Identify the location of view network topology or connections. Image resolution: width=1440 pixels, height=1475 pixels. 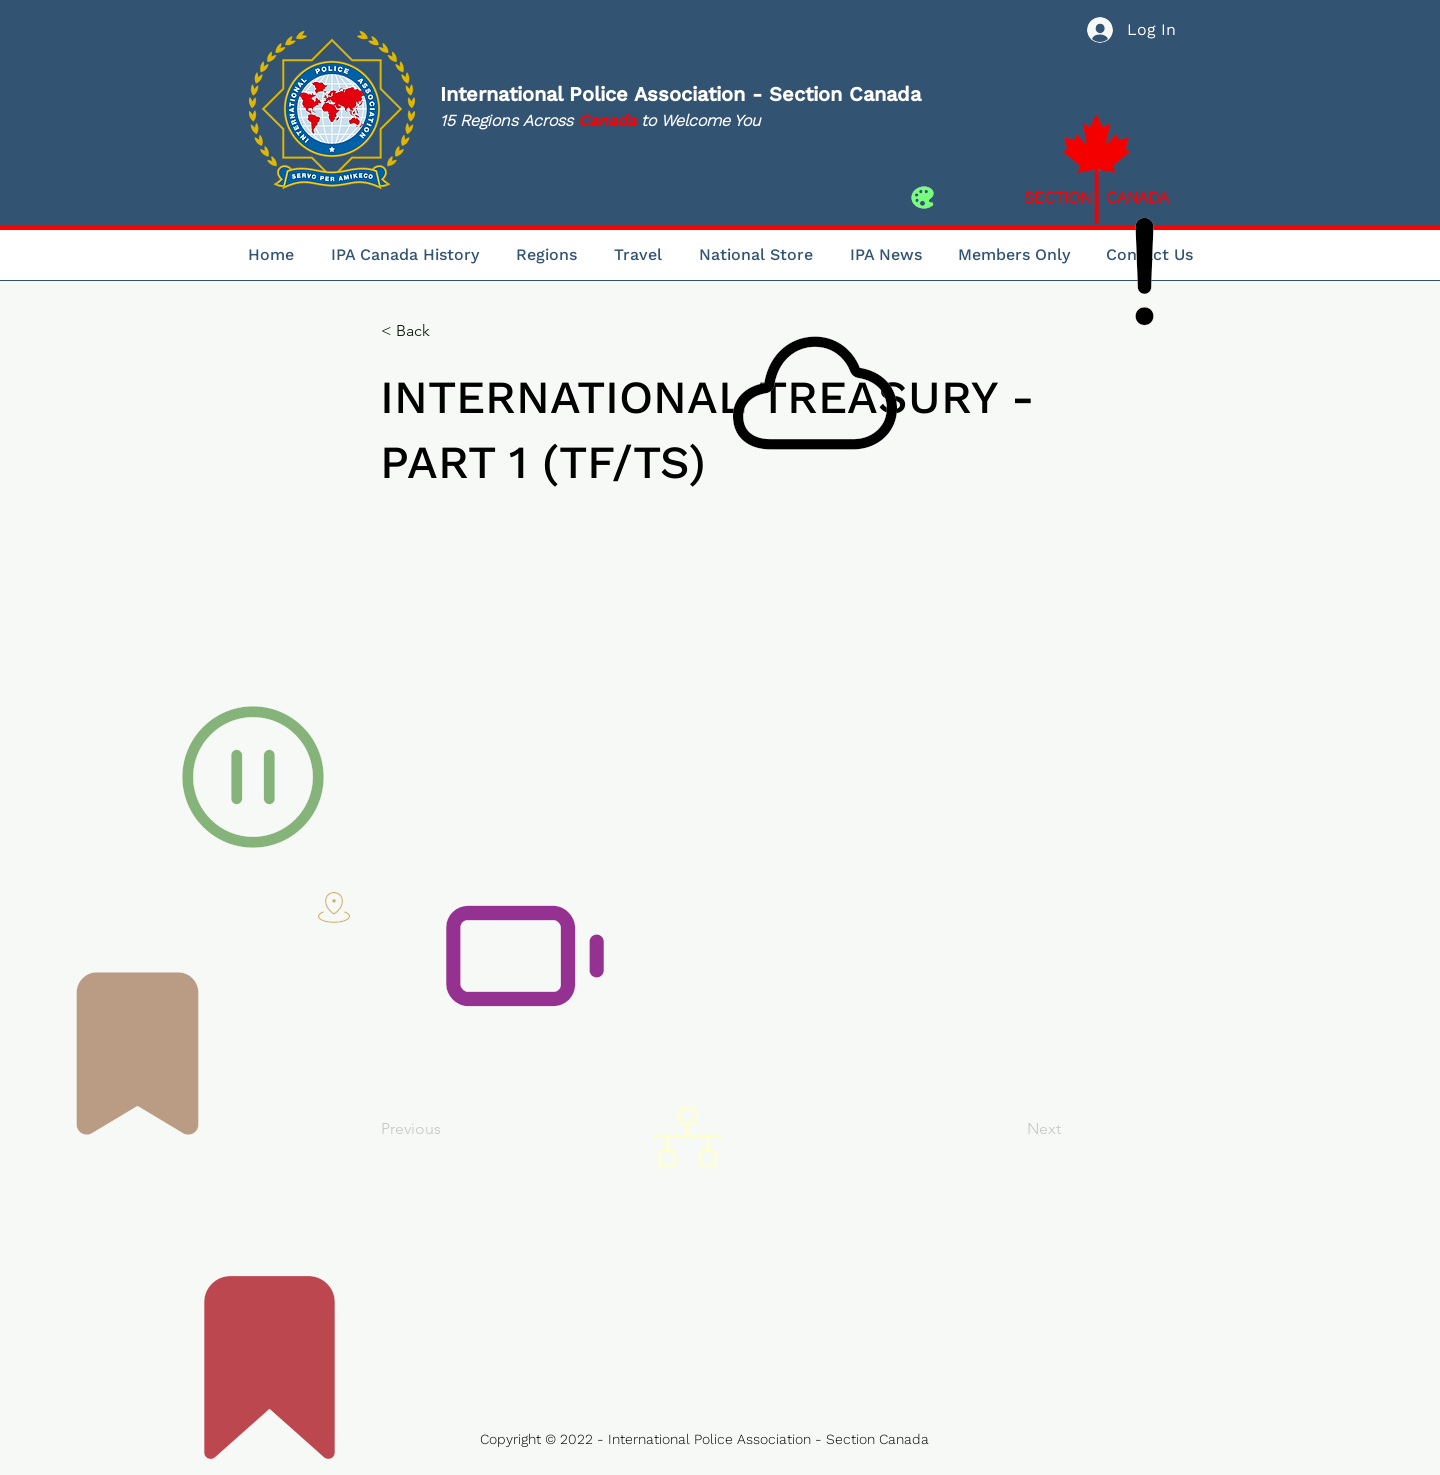
(687, 1138).